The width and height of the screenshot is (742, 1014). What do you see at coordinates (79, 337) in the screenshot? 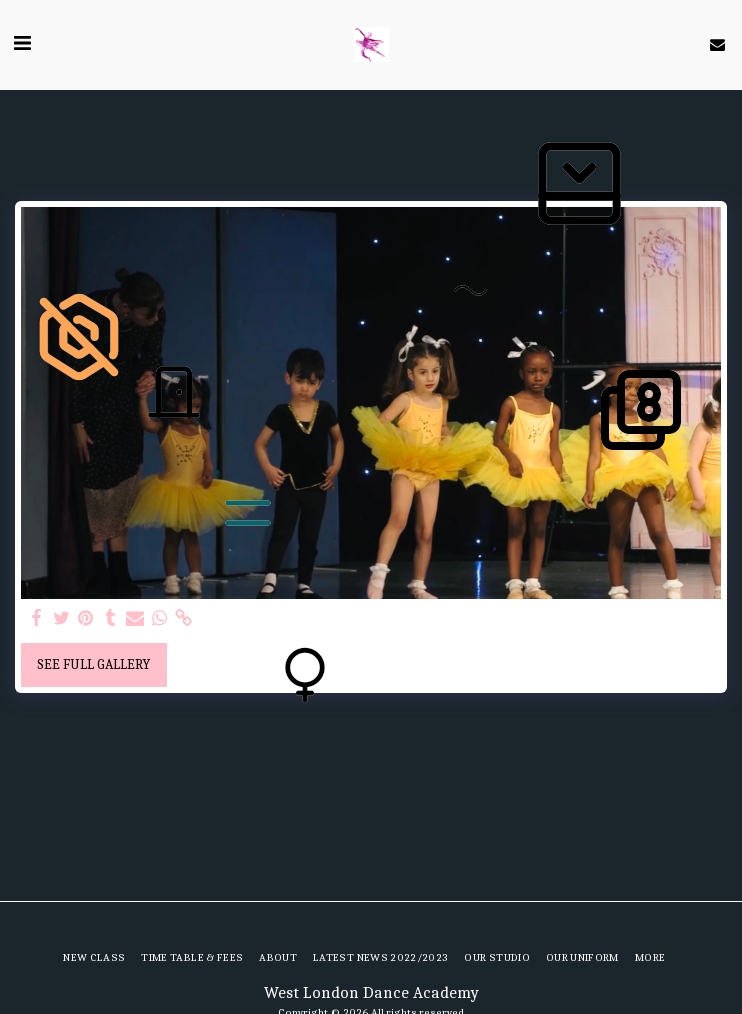
I see `disable assembly or grouping feature` at bounding box center [79, 337].